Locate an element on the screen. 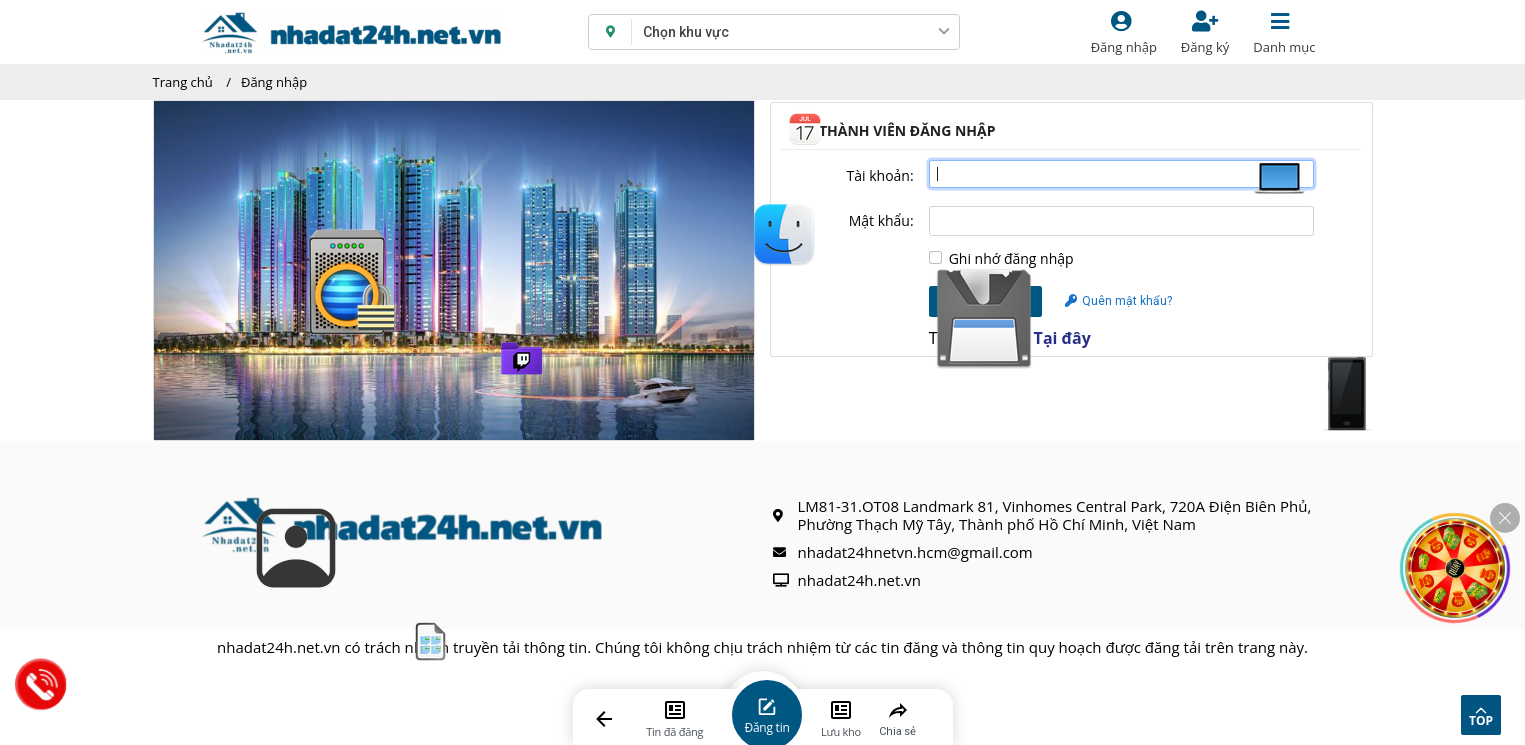  view calendar events and reminders is located at coordinates (805, 129).